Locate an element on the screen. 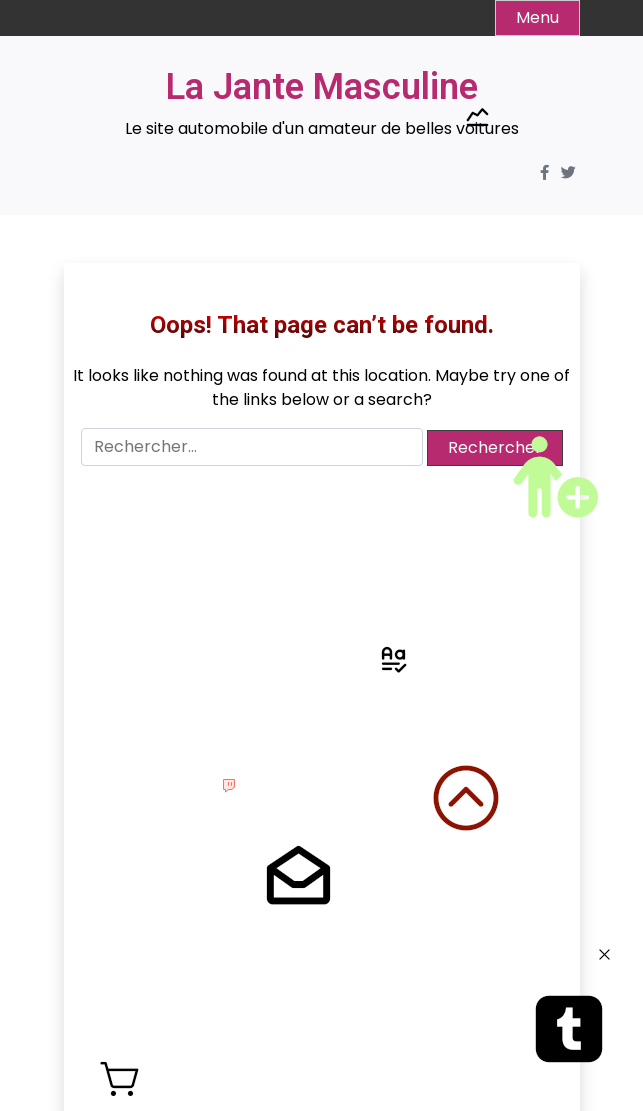 The width and height of the screenshot is (643, 1111). view opened mail or messages is located at coordinates (298, 877).